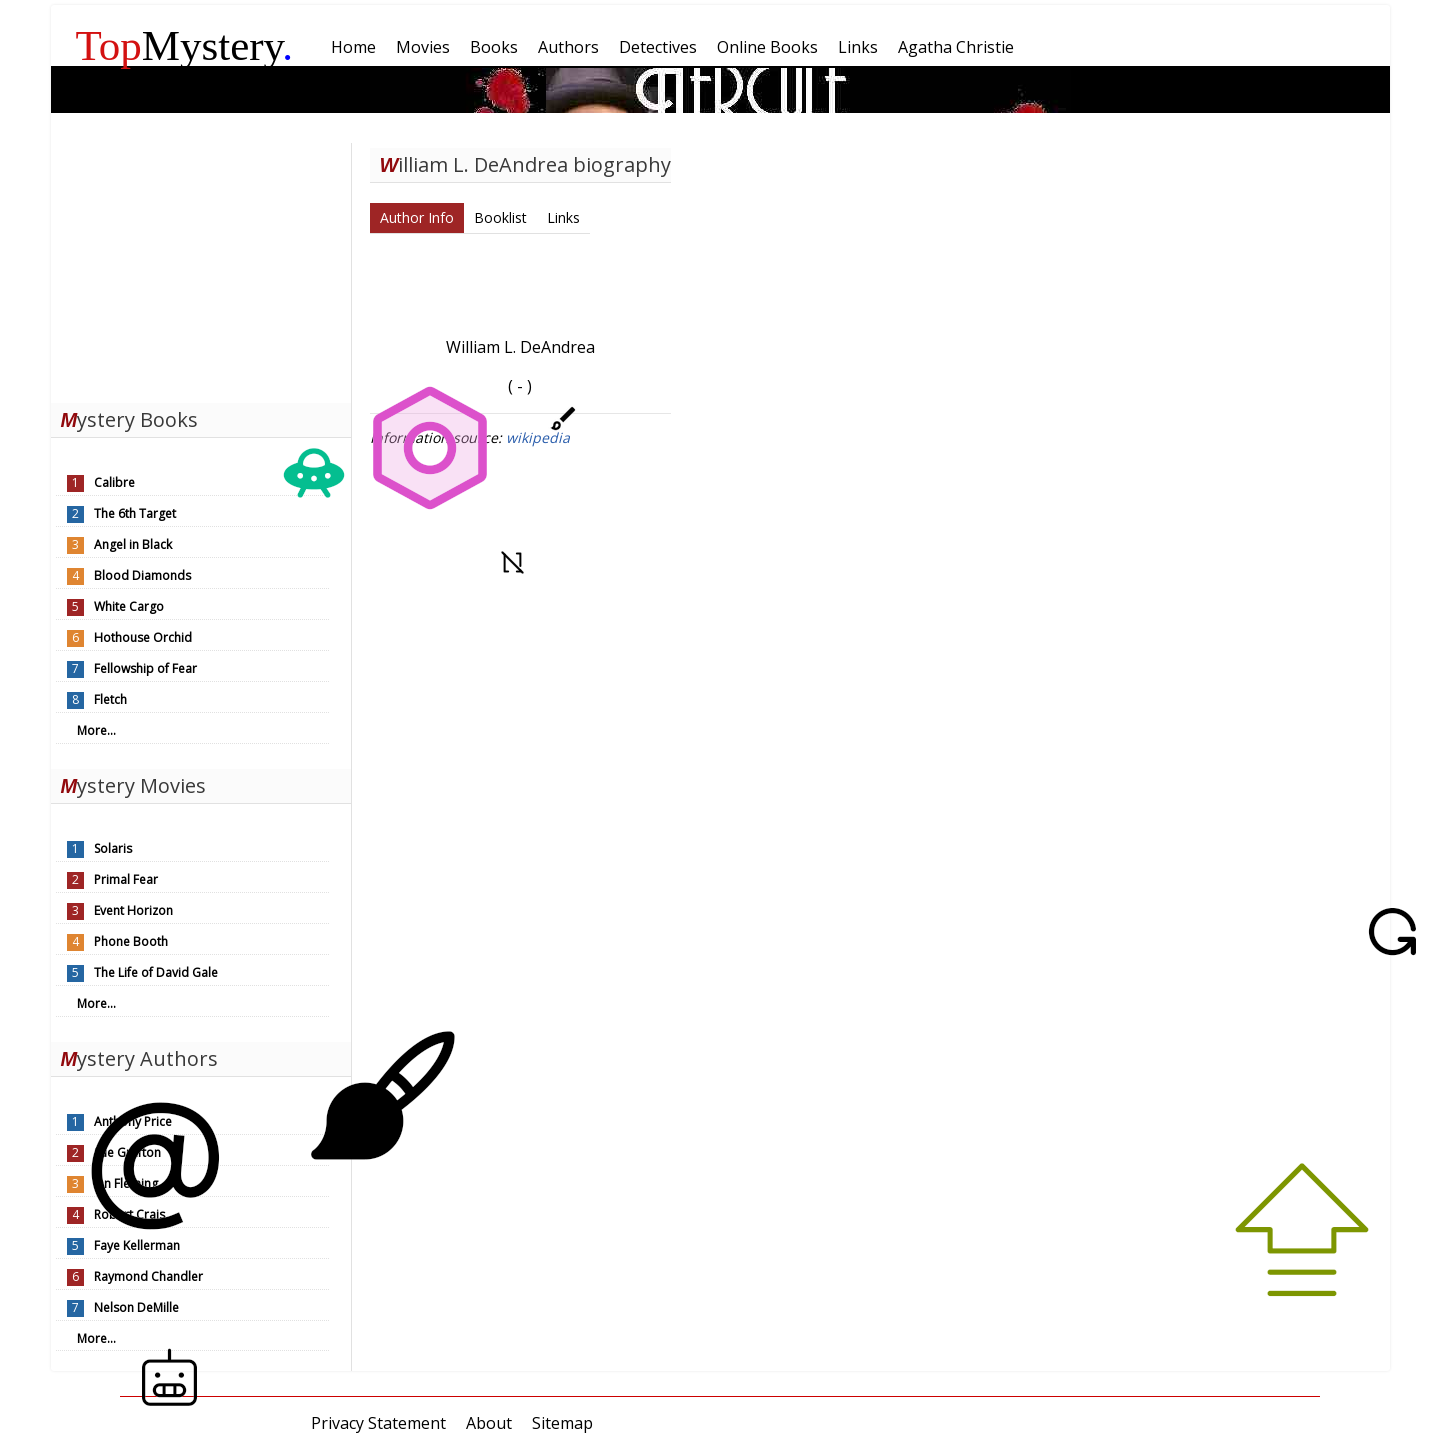  Describe the element at coordinates (512, 562) in the screenshot. I see `disable code block or syntax formatting` at that location.